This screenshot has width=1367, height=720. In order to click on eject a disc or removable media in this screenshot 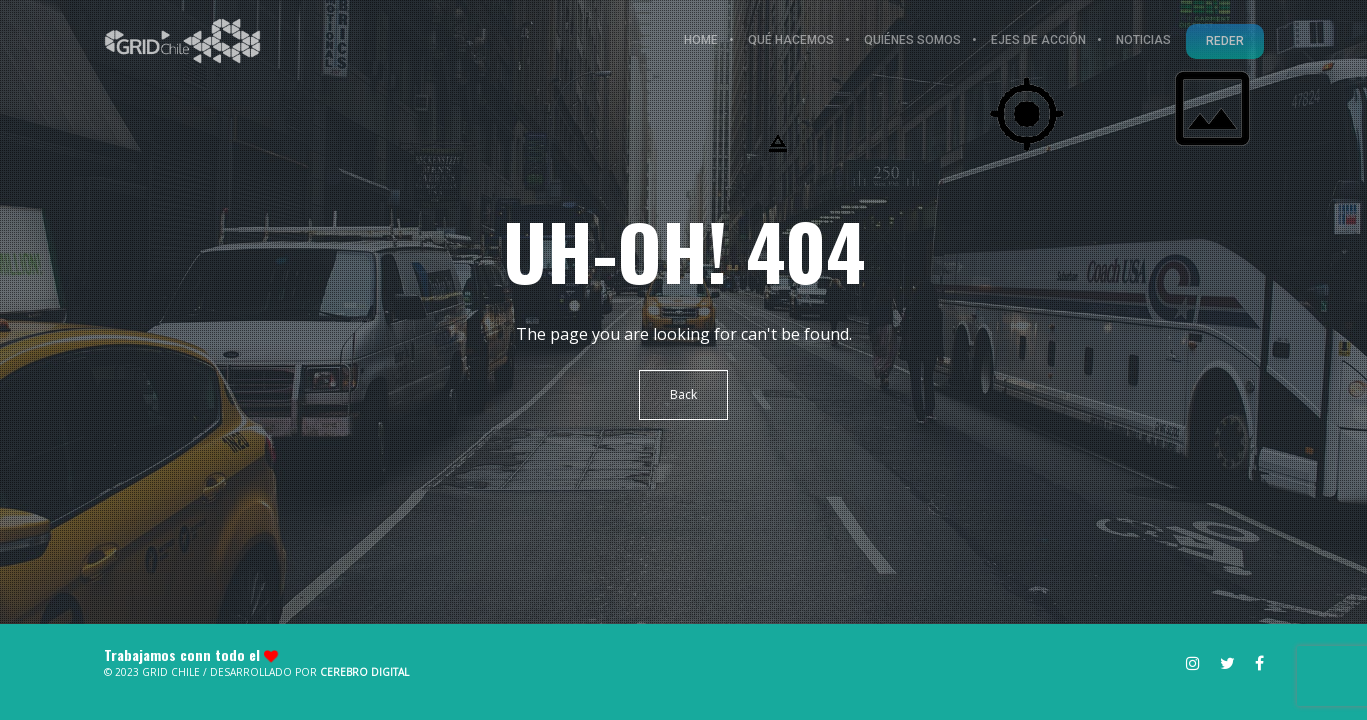, I will do `click(778, 143)`.